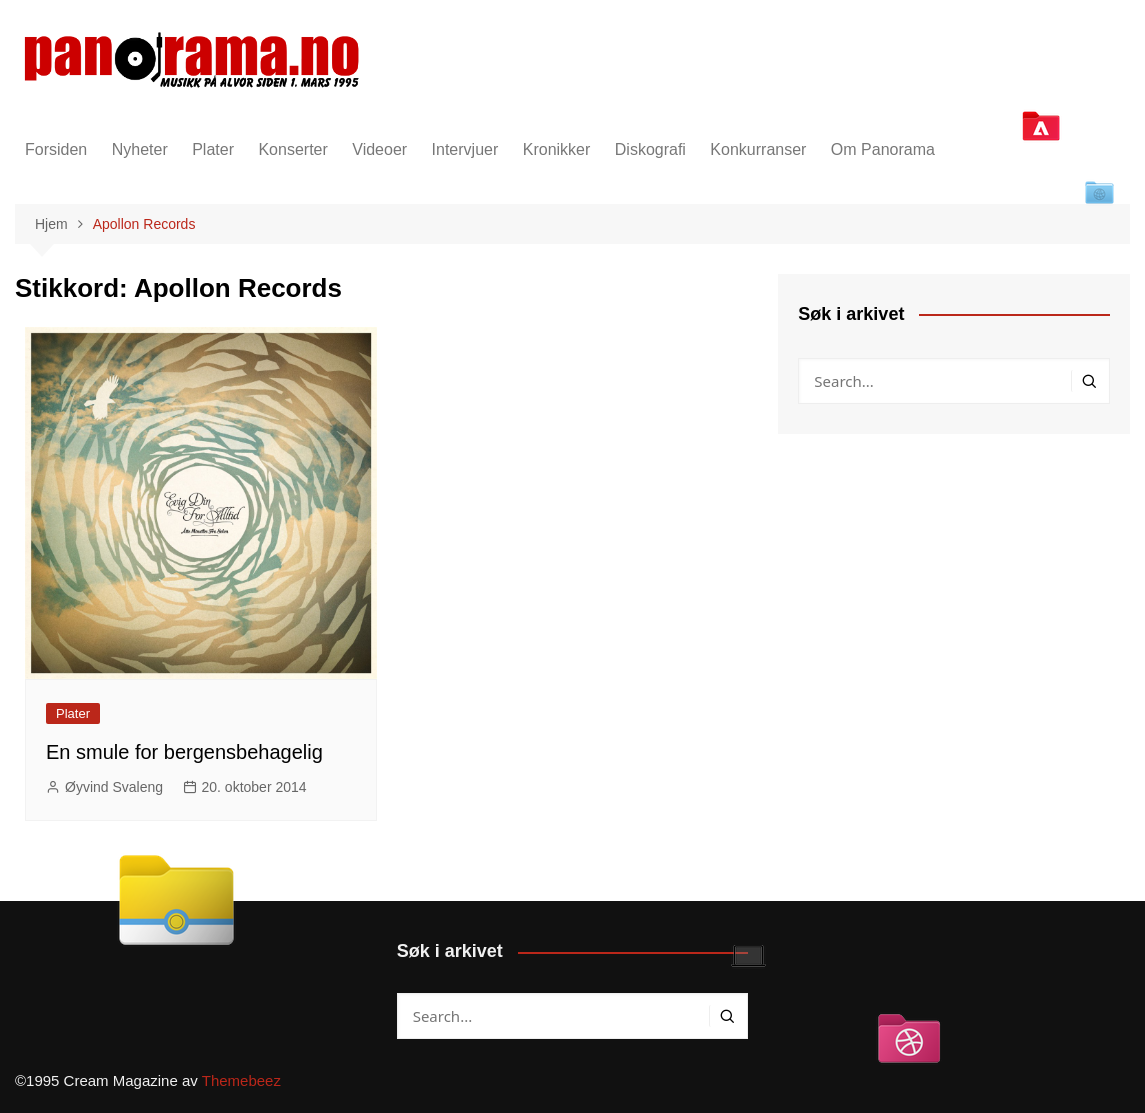 Image resolution: width=1145 pixels, height=1113 pixels. I want to click on access this device in the sidebar, so click(748, 955).